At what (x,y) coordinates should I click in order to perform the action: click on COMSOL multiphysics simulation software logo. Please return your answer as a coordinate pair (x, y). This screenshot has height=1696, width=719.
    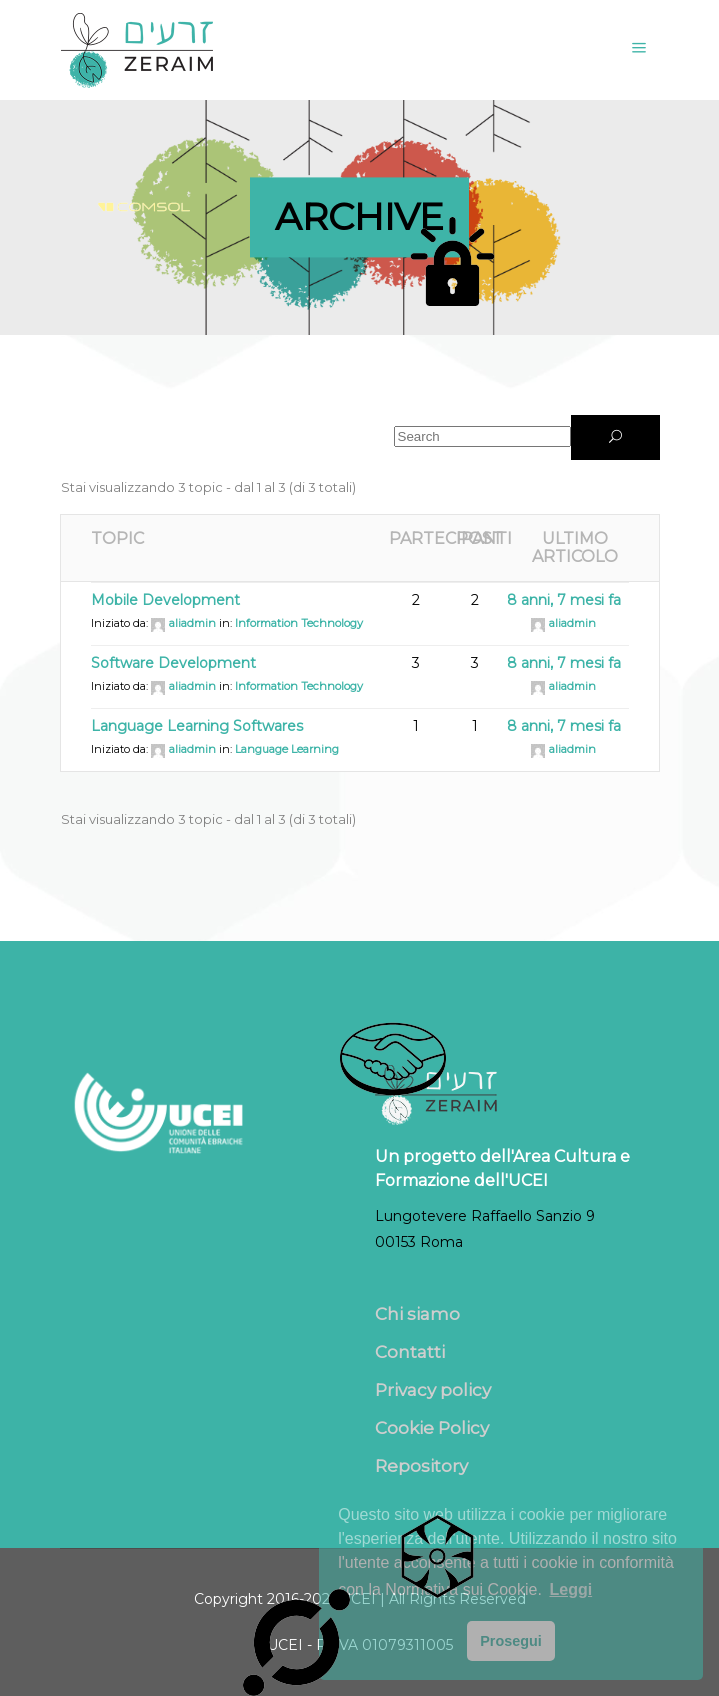
    Looking at the image, I should click on (144, 207).